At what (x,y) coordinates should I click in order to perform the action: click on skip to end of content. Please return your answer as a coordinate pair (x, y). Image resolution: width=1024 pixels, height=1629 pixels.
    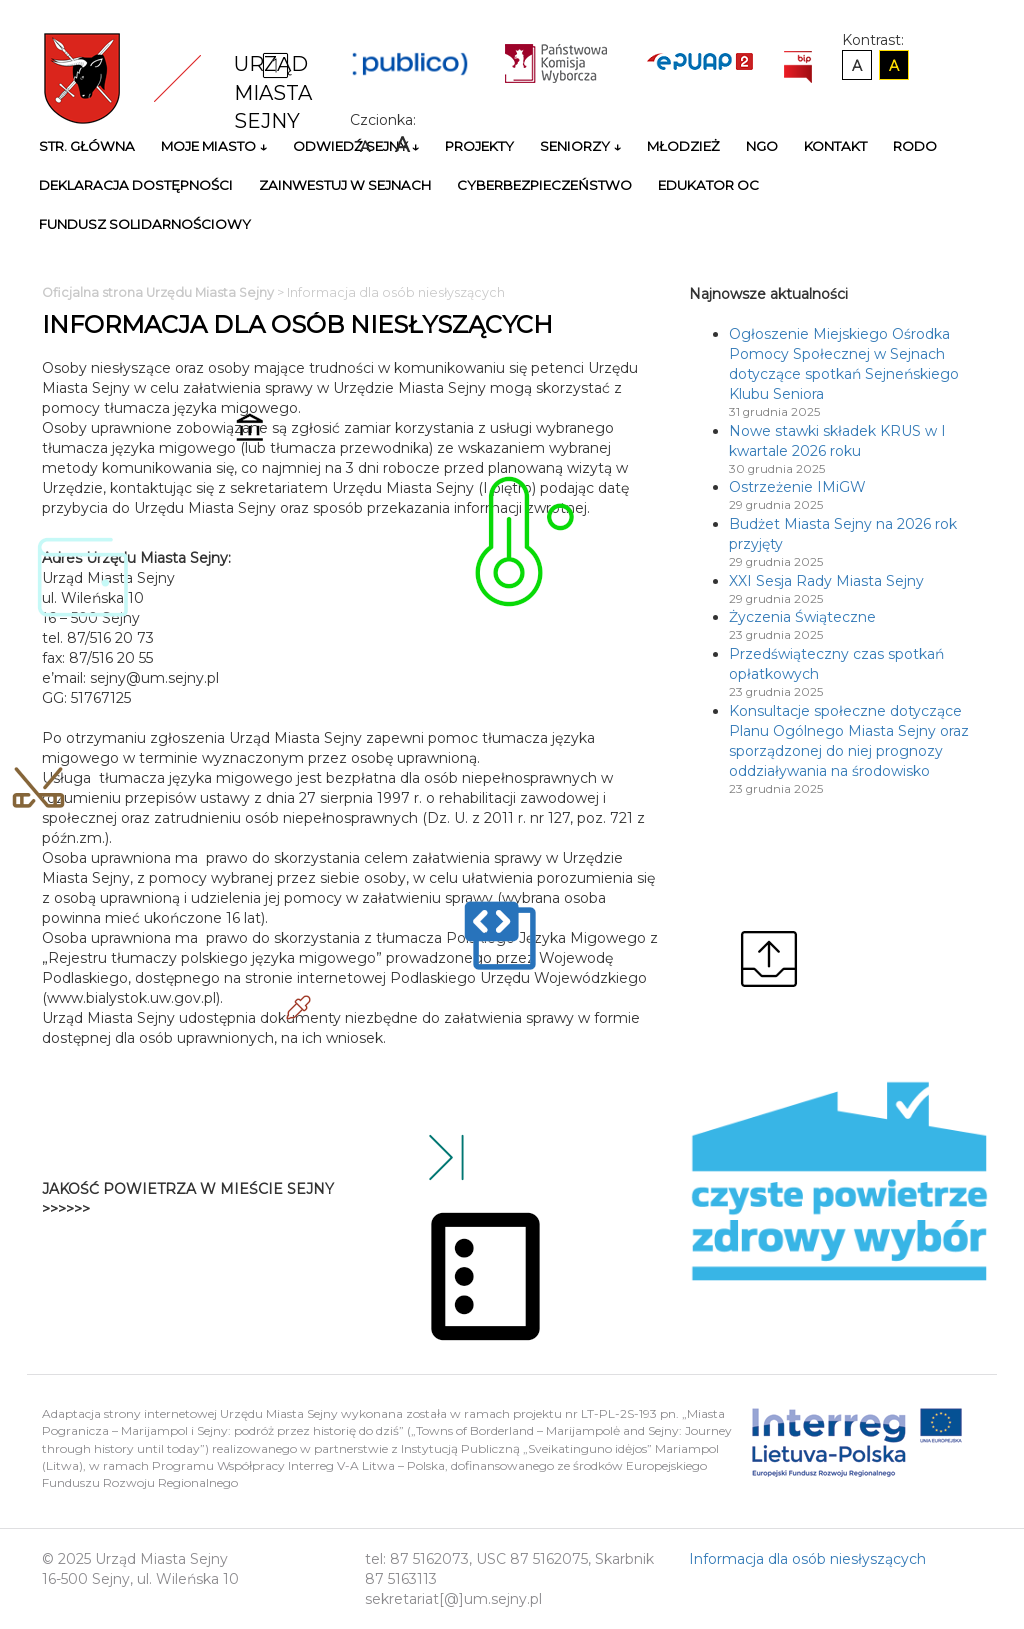
    Looking at the image, I should click on (447, 1157).